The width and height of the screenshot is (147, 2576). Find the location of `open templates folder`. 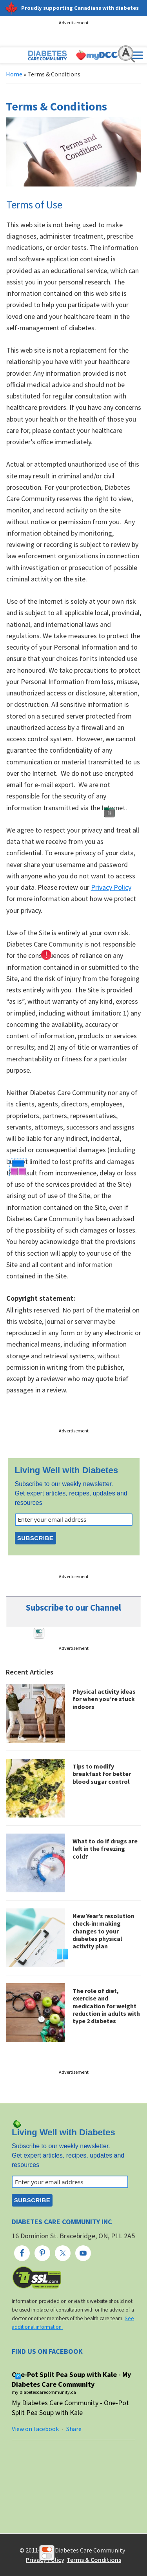

open templates folder is located at coordinates (109, 812).